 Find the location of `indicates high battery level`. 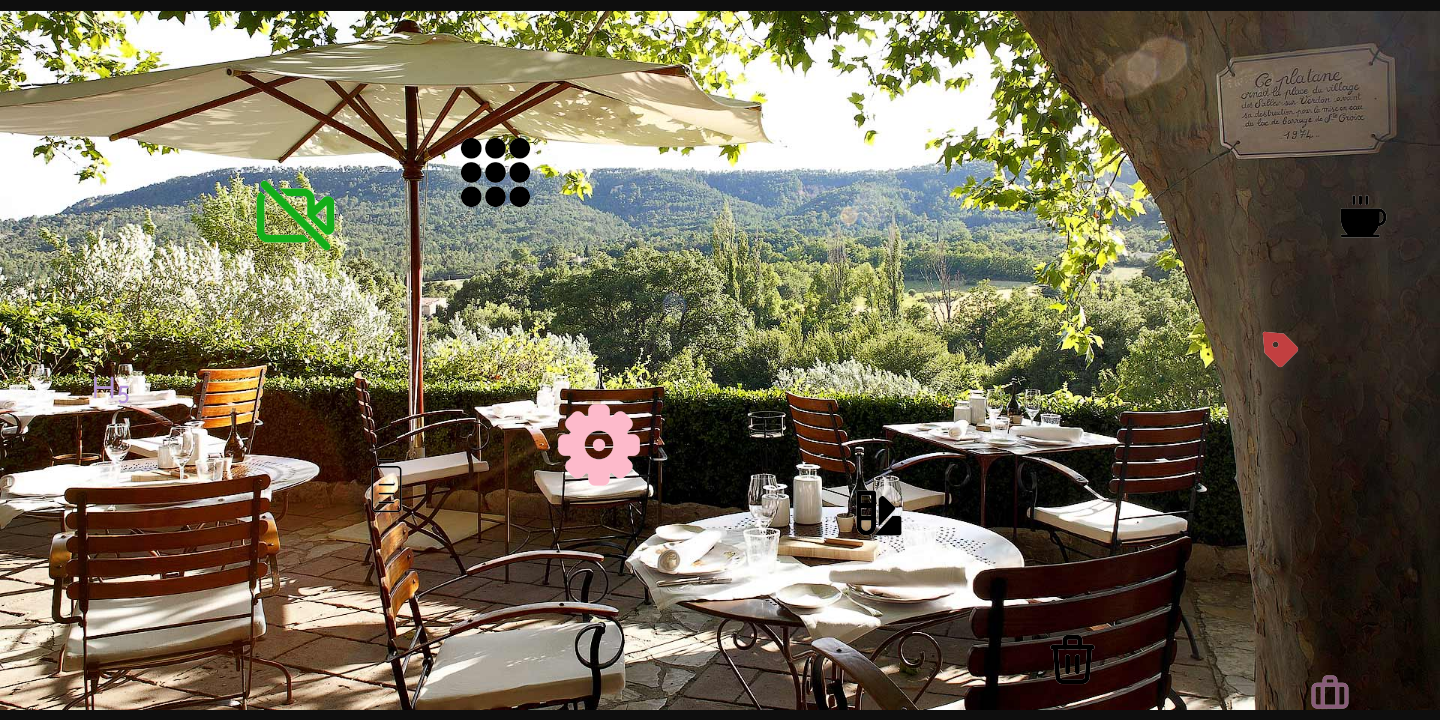

indicates high battery level is located at coordinates (386, 486).